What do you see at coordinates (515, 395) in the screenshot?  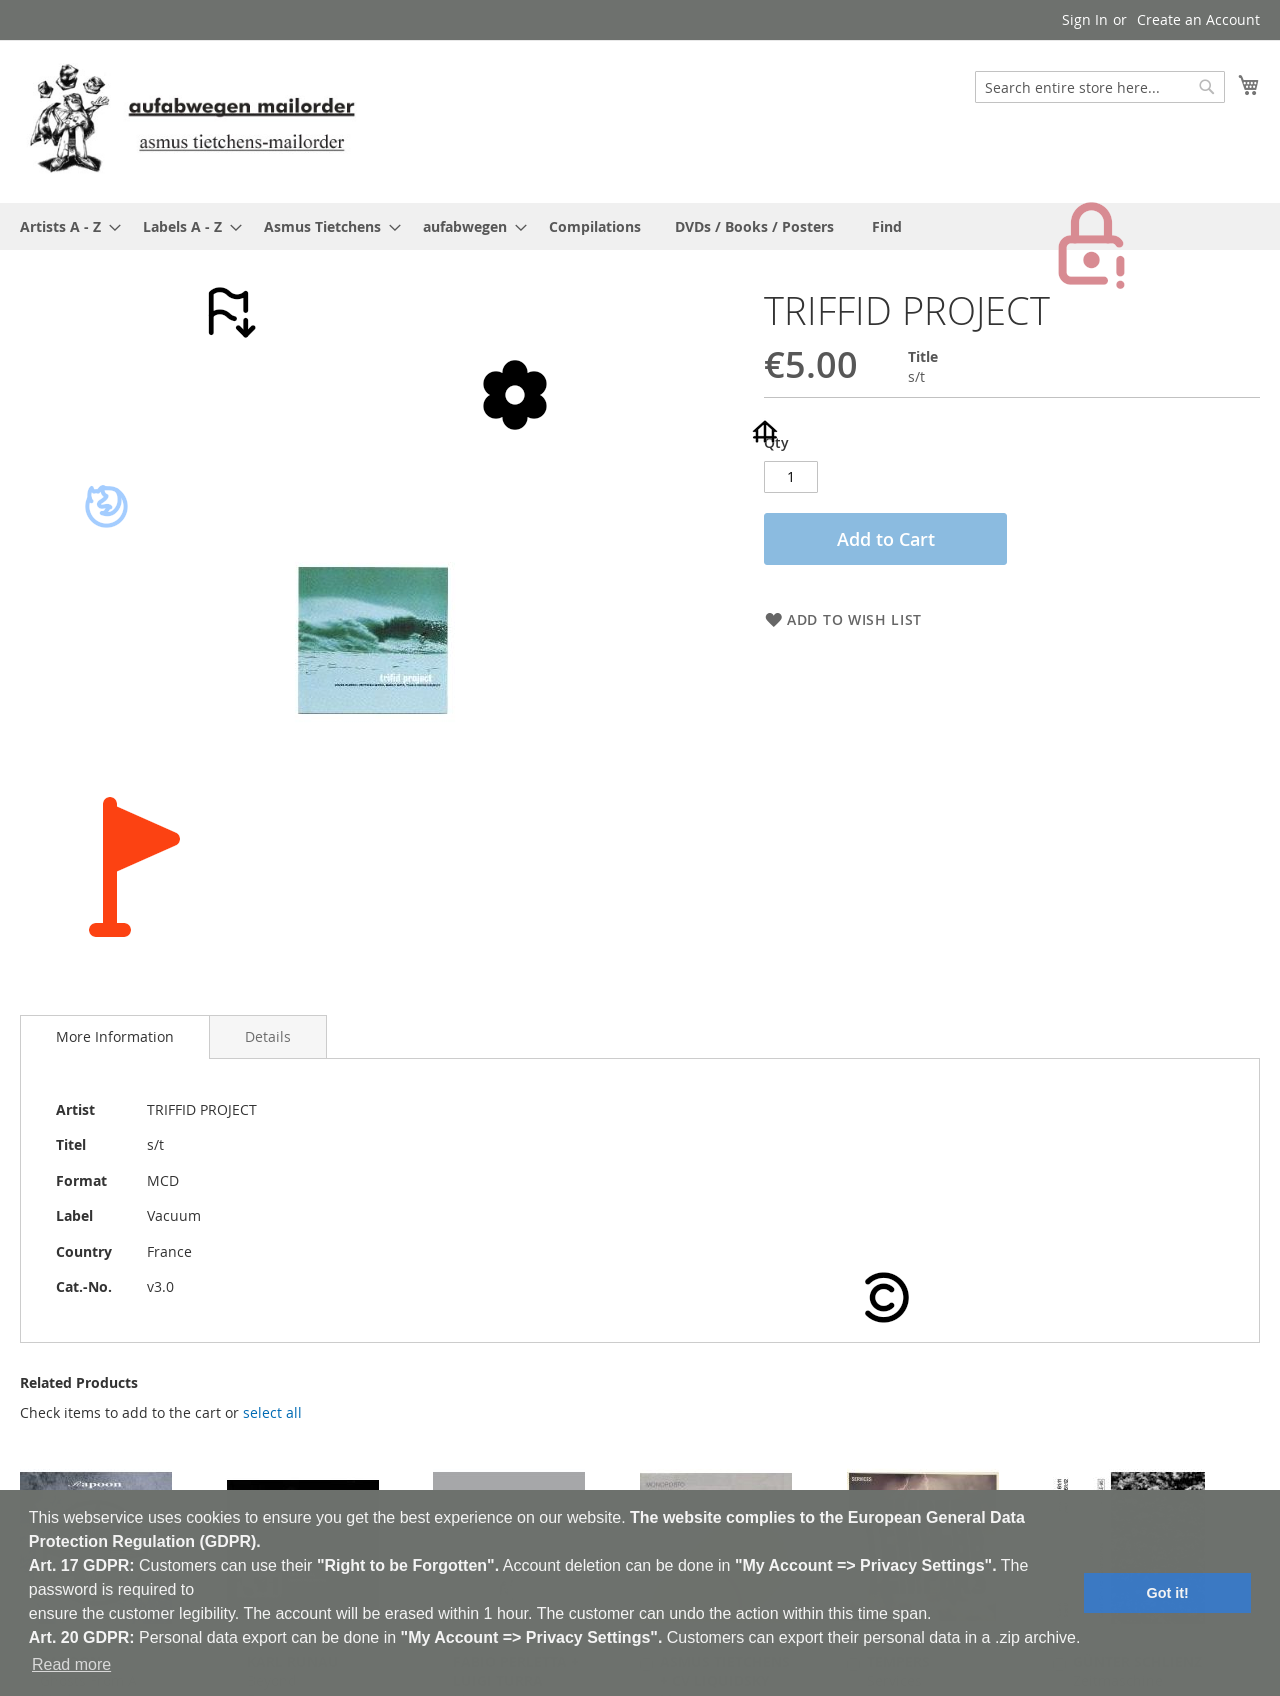 I see `access garden or plant-related features` at bounding box center [515, 395].